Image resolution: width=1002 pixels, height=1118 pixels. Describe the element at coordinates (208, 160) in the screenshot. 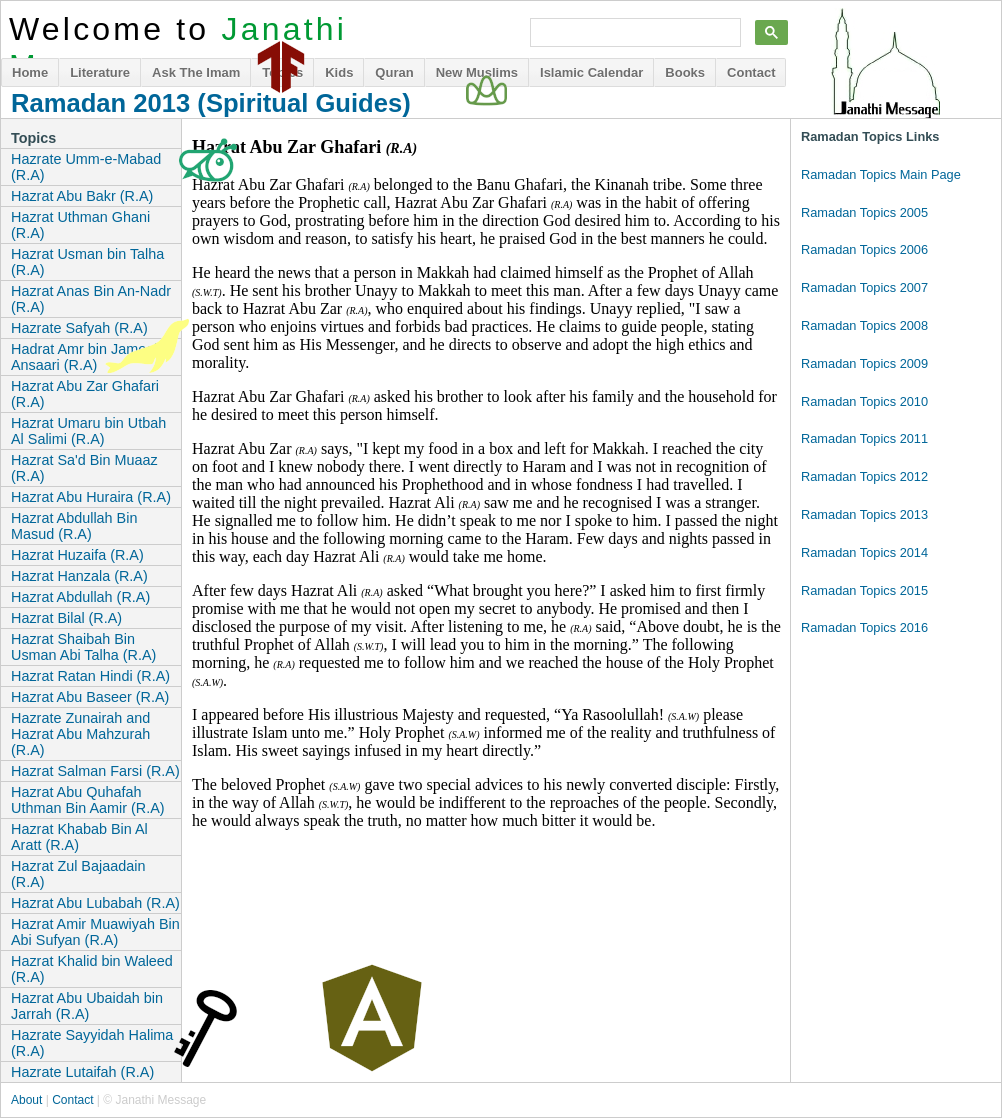

I see `open the Honeygain app` at that location.